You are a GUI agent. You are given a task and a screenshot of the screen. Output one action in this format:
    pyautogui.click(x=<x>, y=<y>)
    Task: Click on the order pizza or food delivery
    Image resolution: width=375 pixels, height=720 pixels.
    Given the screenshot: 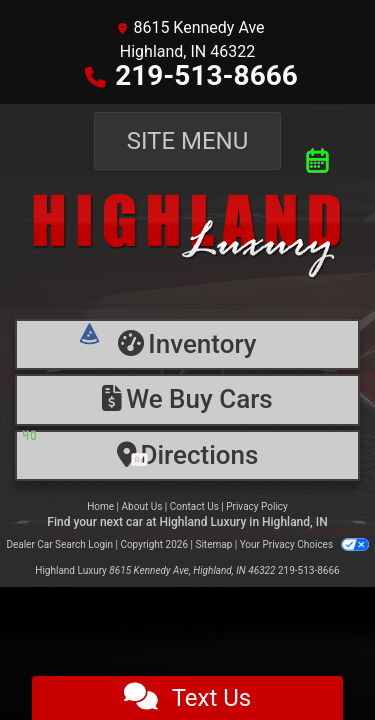 What is the action you would take?
    pyautogui.click(x=89, y=333)
    